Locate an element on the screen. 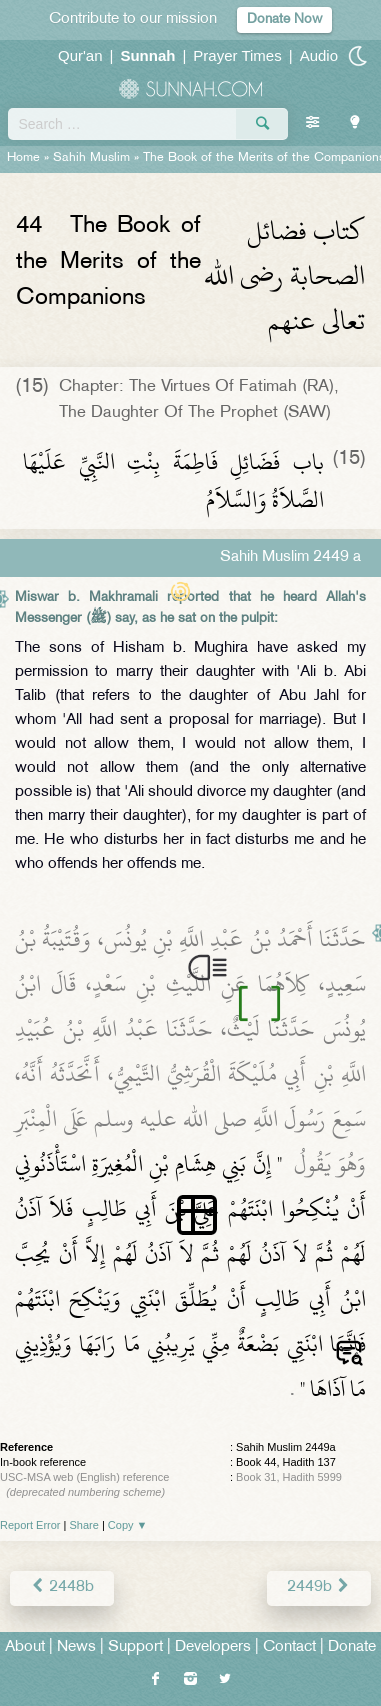 This screenshot has width=381, height=1706. toggle vehicle headlights on/off is located at coordinates (207, 967).